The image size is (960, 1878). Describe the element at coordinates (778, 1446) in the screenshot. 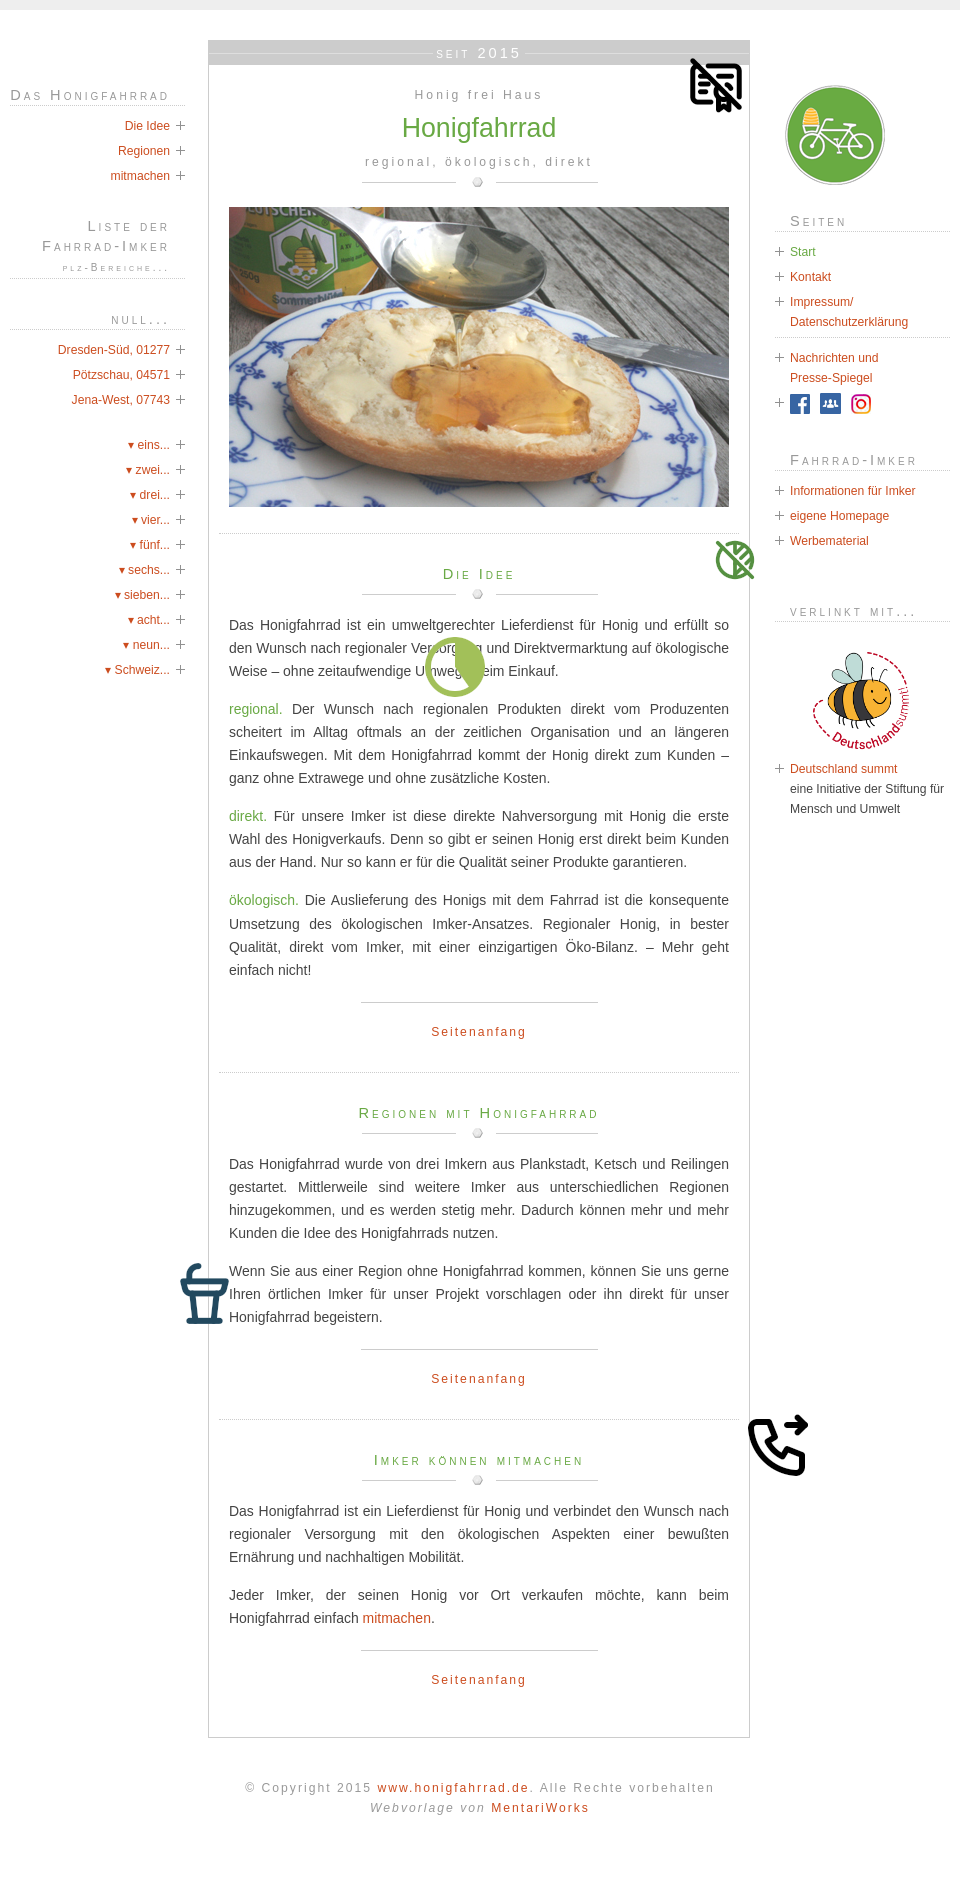

I see `make an outgoing call` at that location.